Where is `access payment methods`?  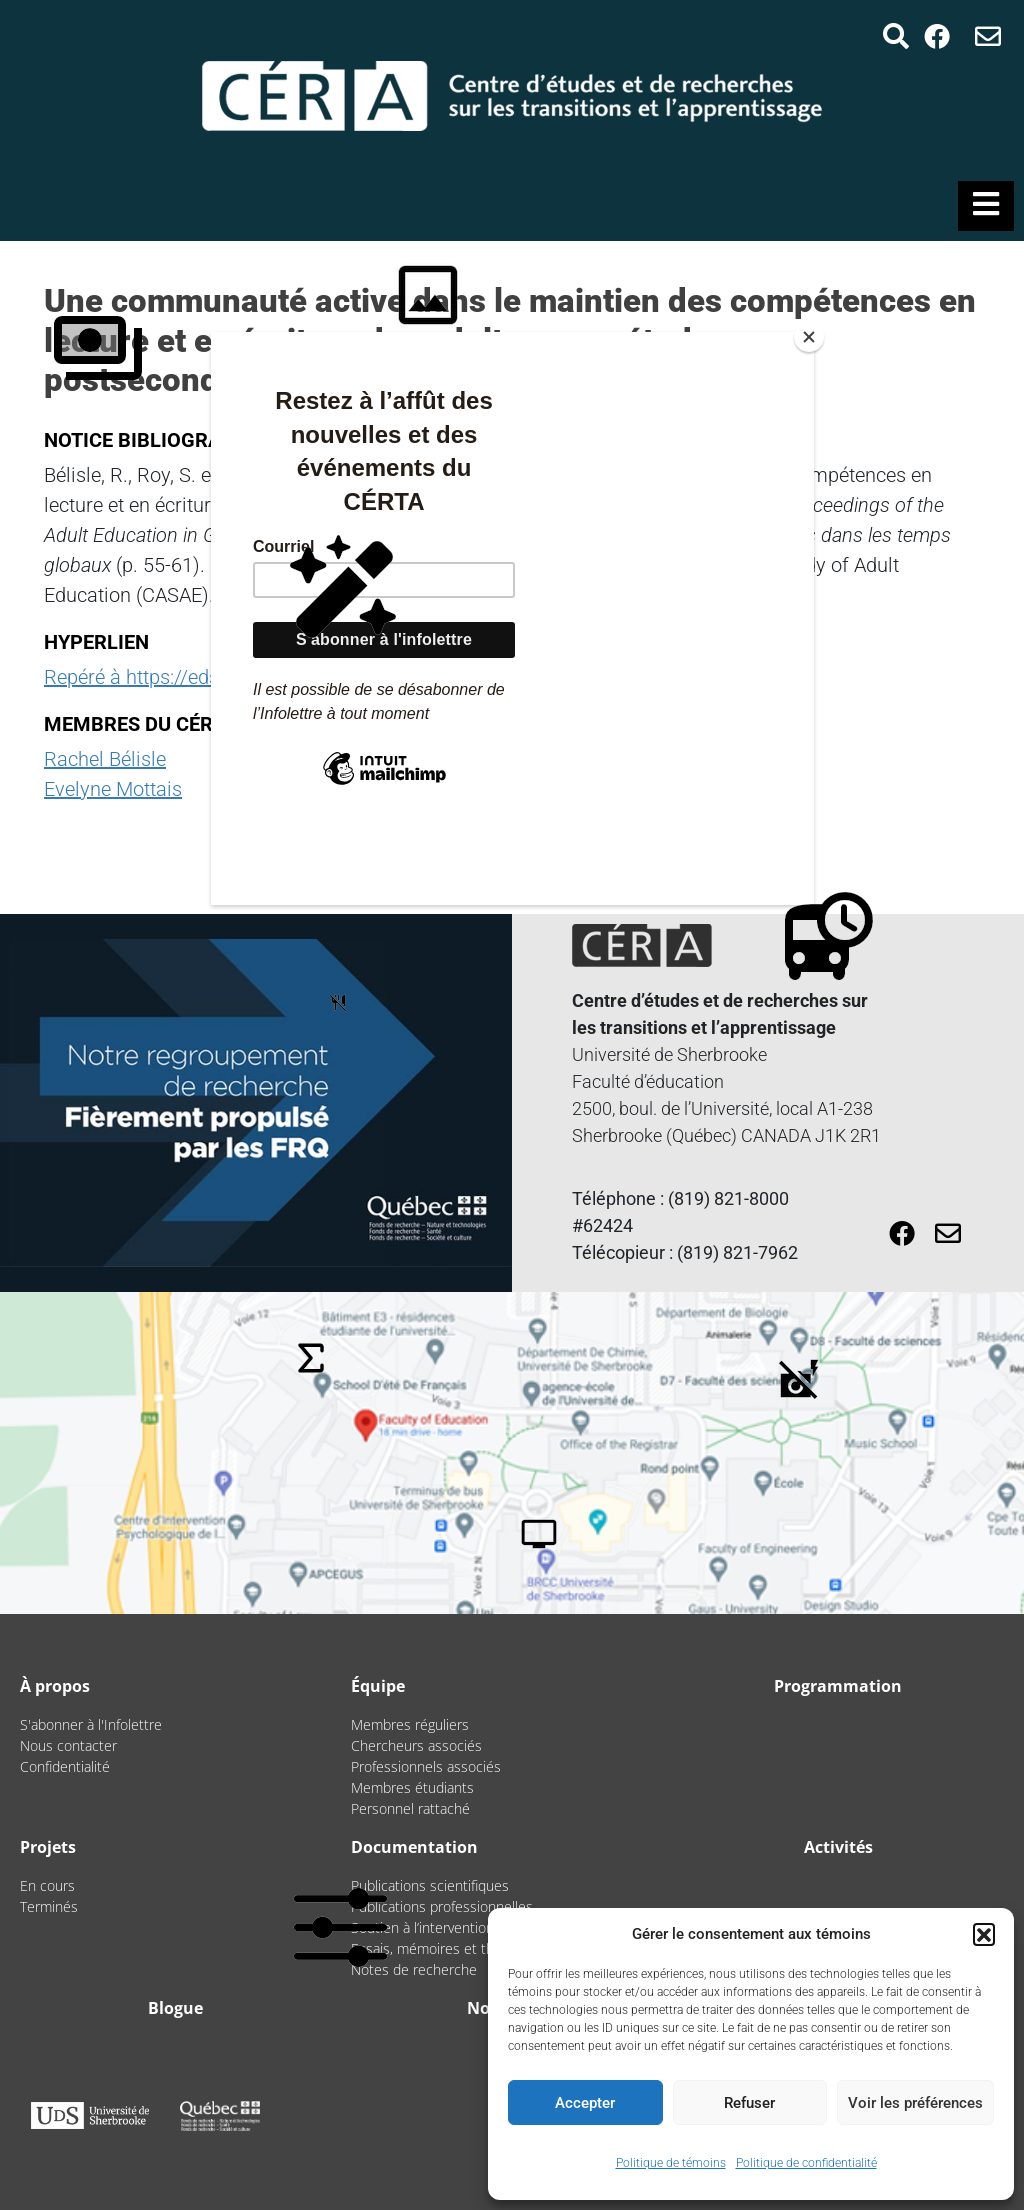
access payment methods is located at coordinates (98, 348).